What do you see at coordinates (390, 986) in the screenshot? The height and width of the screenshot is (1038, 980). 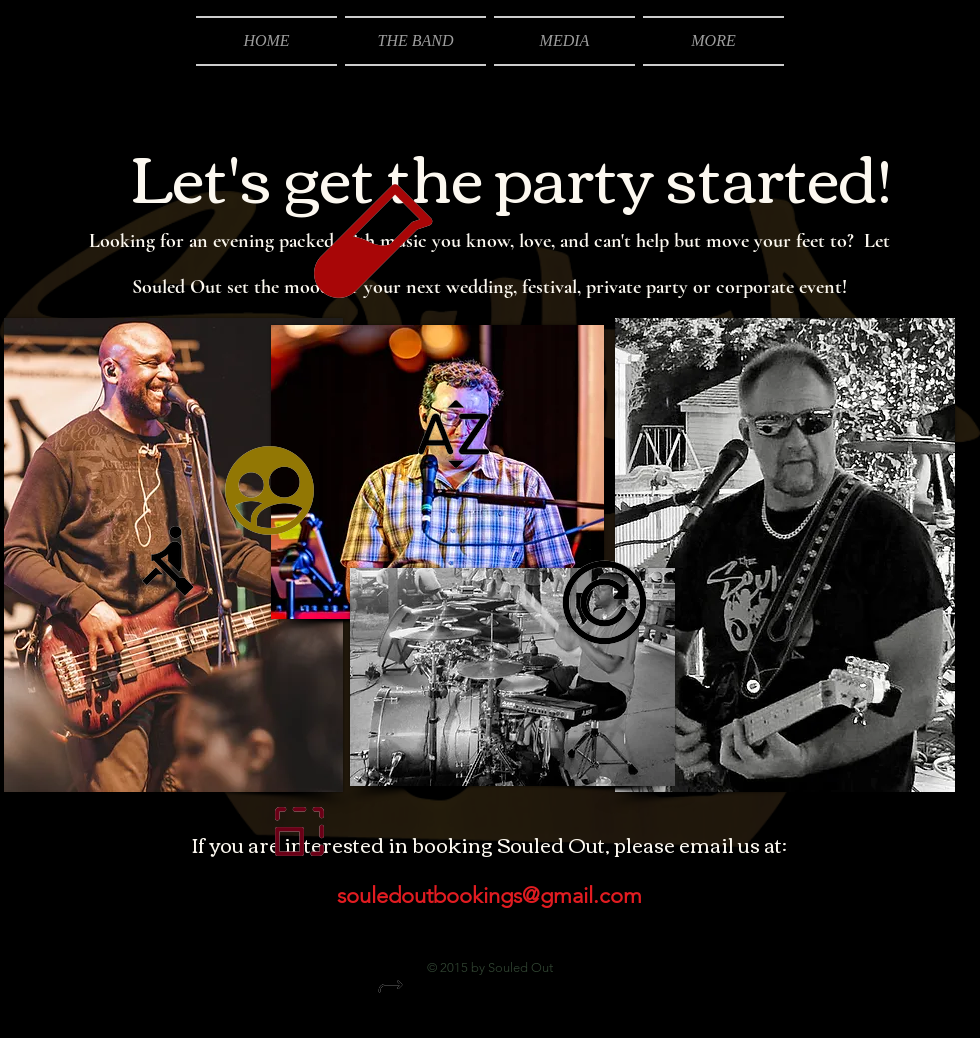 I see `forward or share content` at bounding box center [390, 986].